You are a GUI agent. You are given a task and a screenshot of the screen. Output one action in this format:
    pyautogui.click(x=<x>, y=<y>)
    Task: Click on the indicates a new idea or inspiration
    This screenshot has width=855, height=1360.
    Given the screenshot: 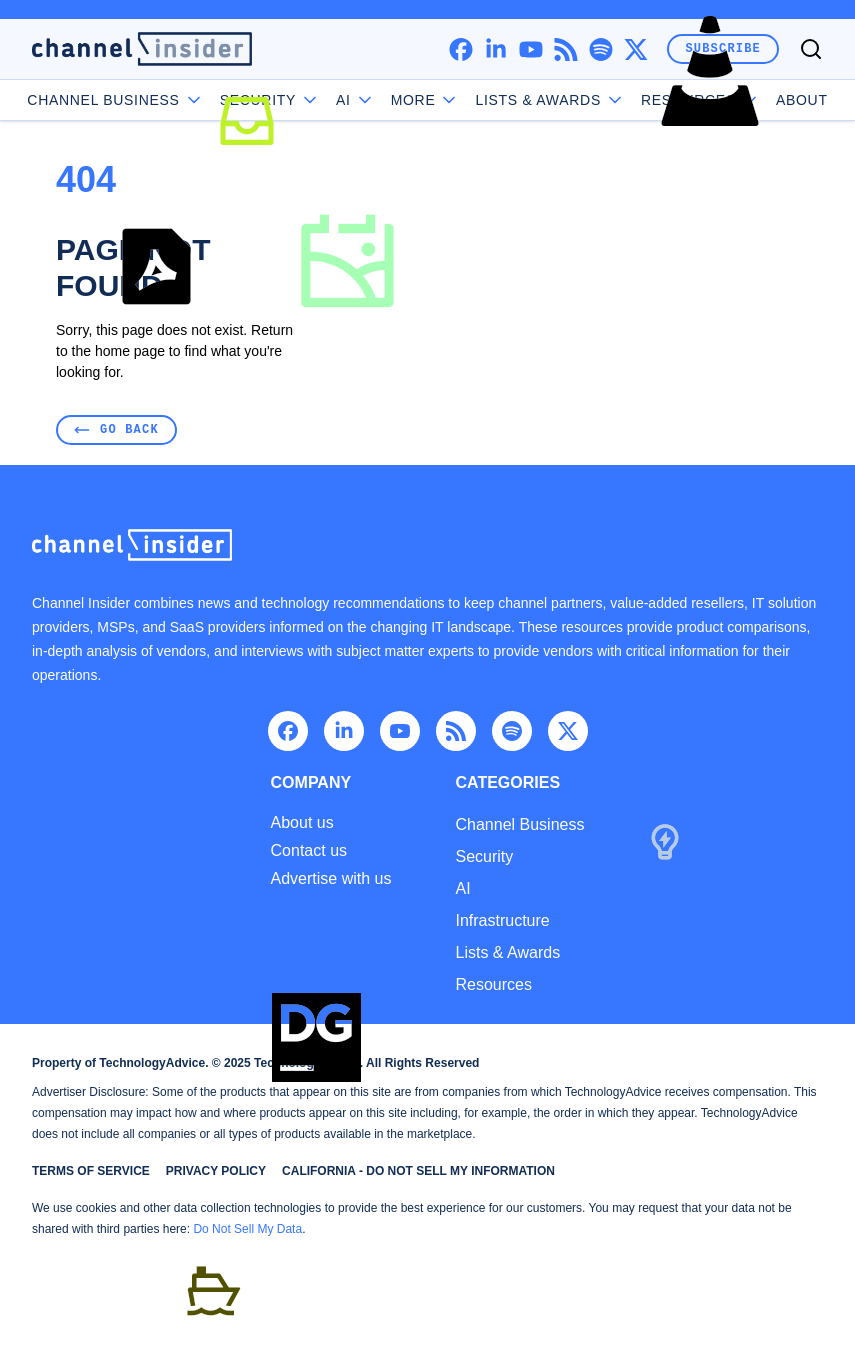 What is the action you would take?
    pyautogui.click(x=665, y=841)
    